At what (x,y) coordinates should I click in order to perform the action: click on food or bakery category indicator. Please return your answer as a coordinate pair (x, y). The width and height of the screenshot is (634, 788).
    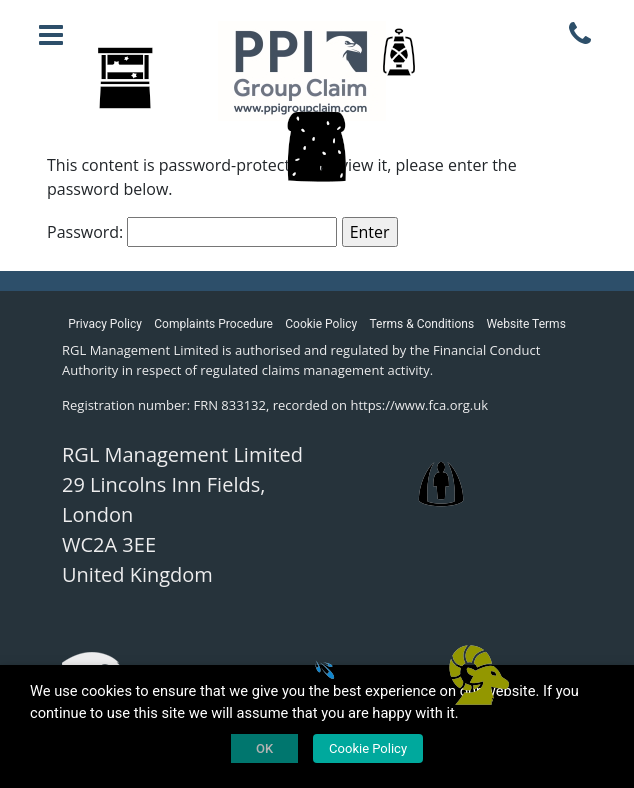
    Looking at the image, I should click on (317, 146).